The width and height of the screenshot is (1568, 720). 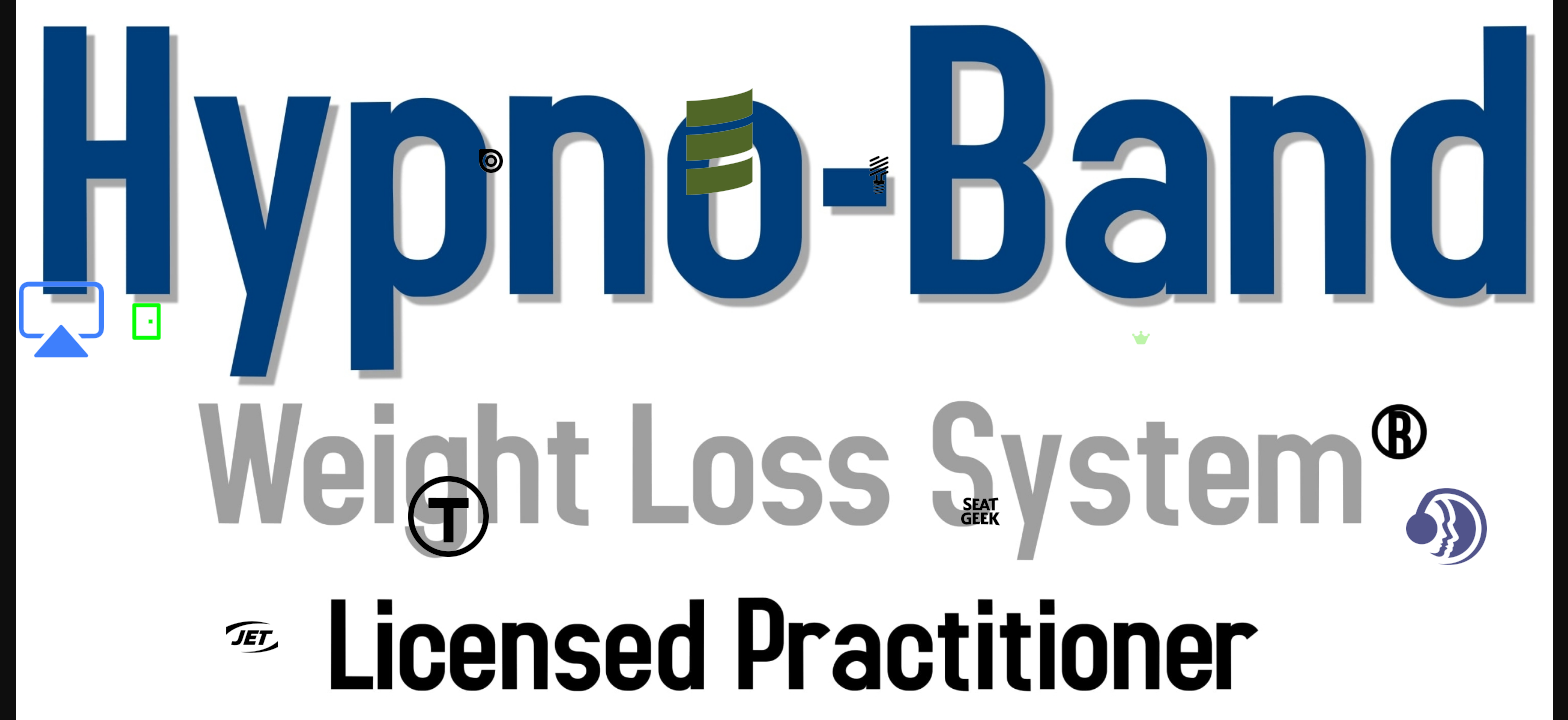 What do you see at coordinates (61, 319) in the screenshot?
I see `stream video content to an Apple TV or compatible device` at bounding box center [61, 319].